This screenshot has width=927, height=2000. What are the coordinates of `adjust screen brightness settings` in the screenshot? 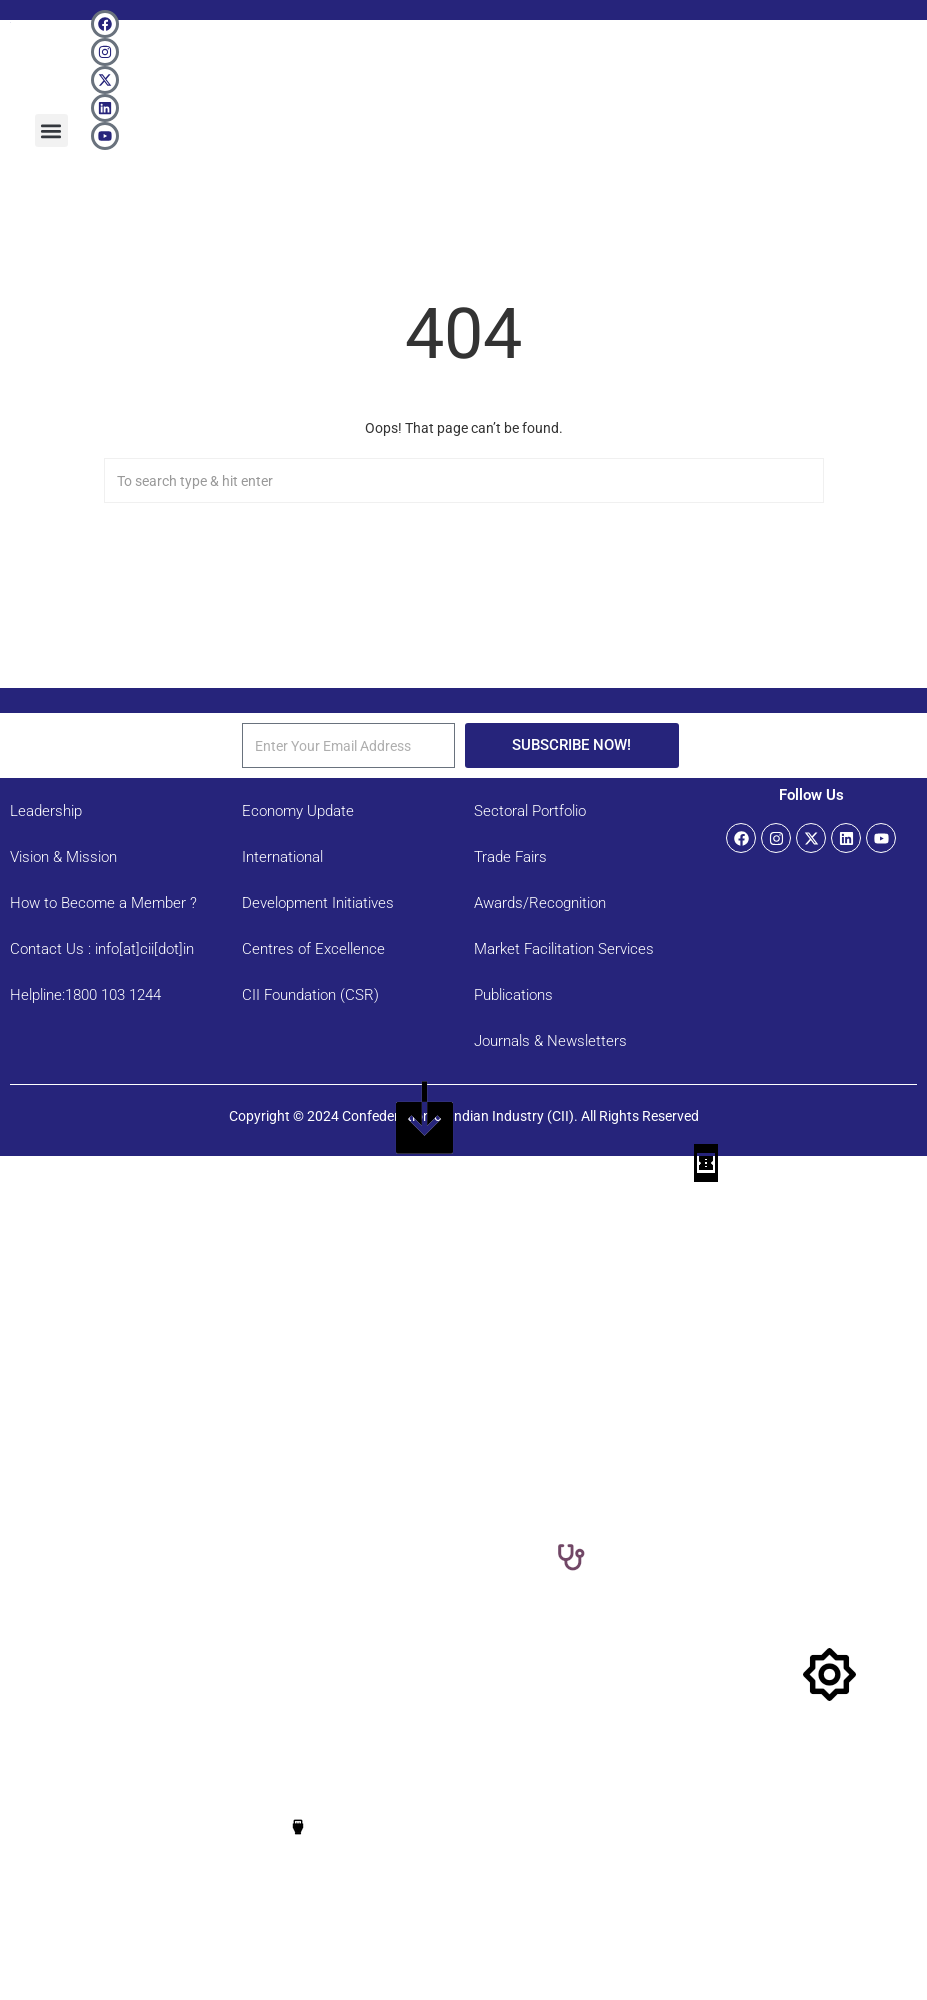 It's located at (829, 1674).